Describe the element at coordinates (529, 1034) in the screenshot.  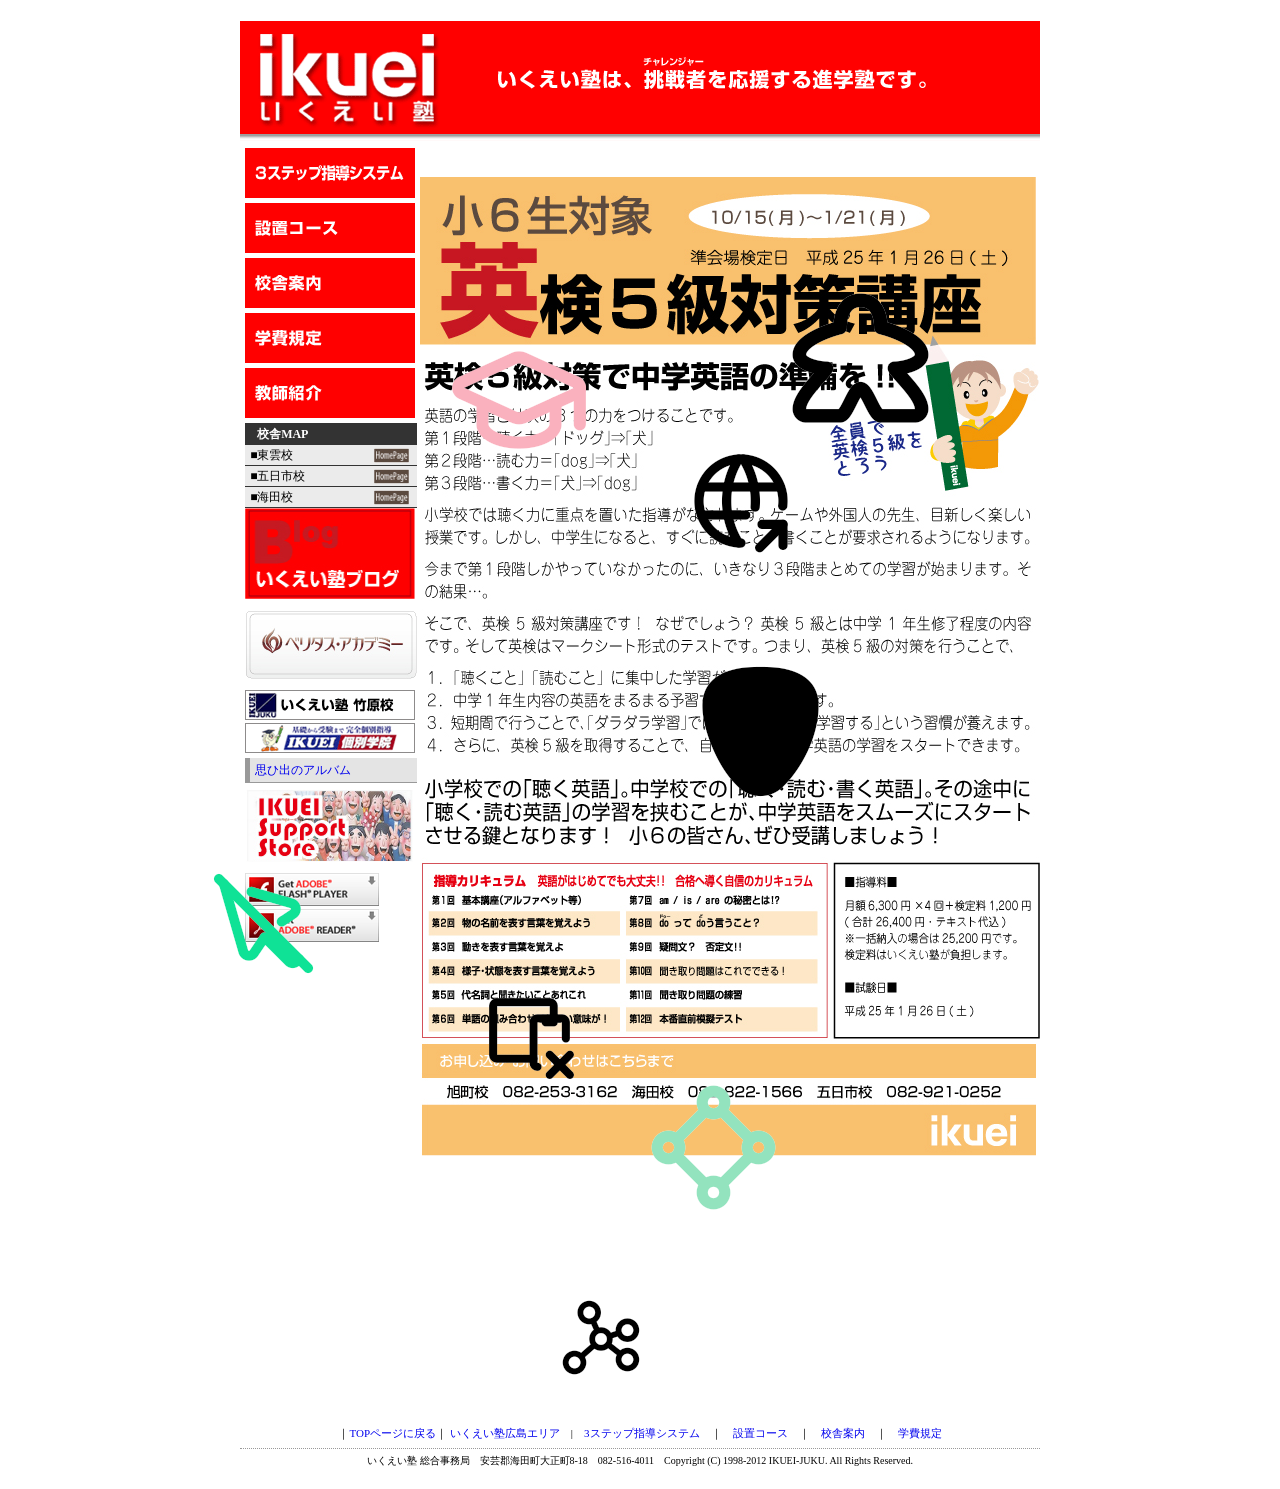
I see `disconnect or remove a device` at that location.